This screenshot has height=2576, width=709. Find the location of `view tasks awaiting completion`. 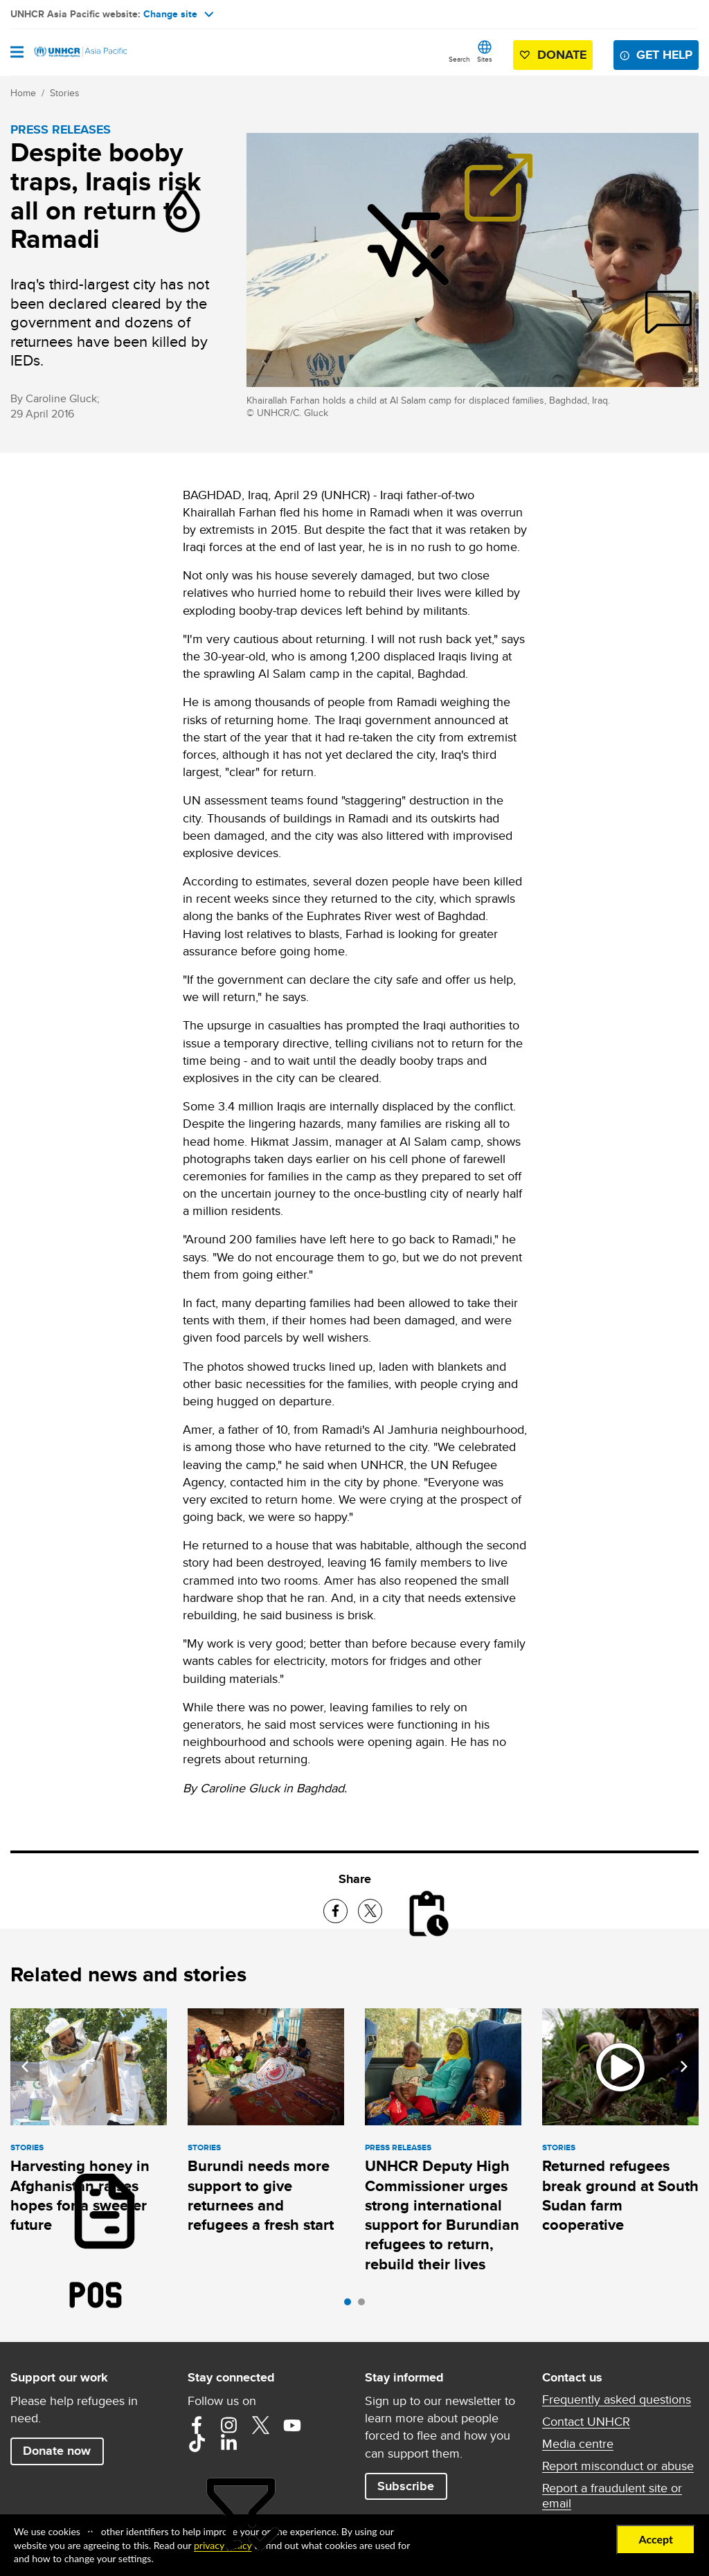

view tasks awaiting completion is located at coordinates (427, 1914).